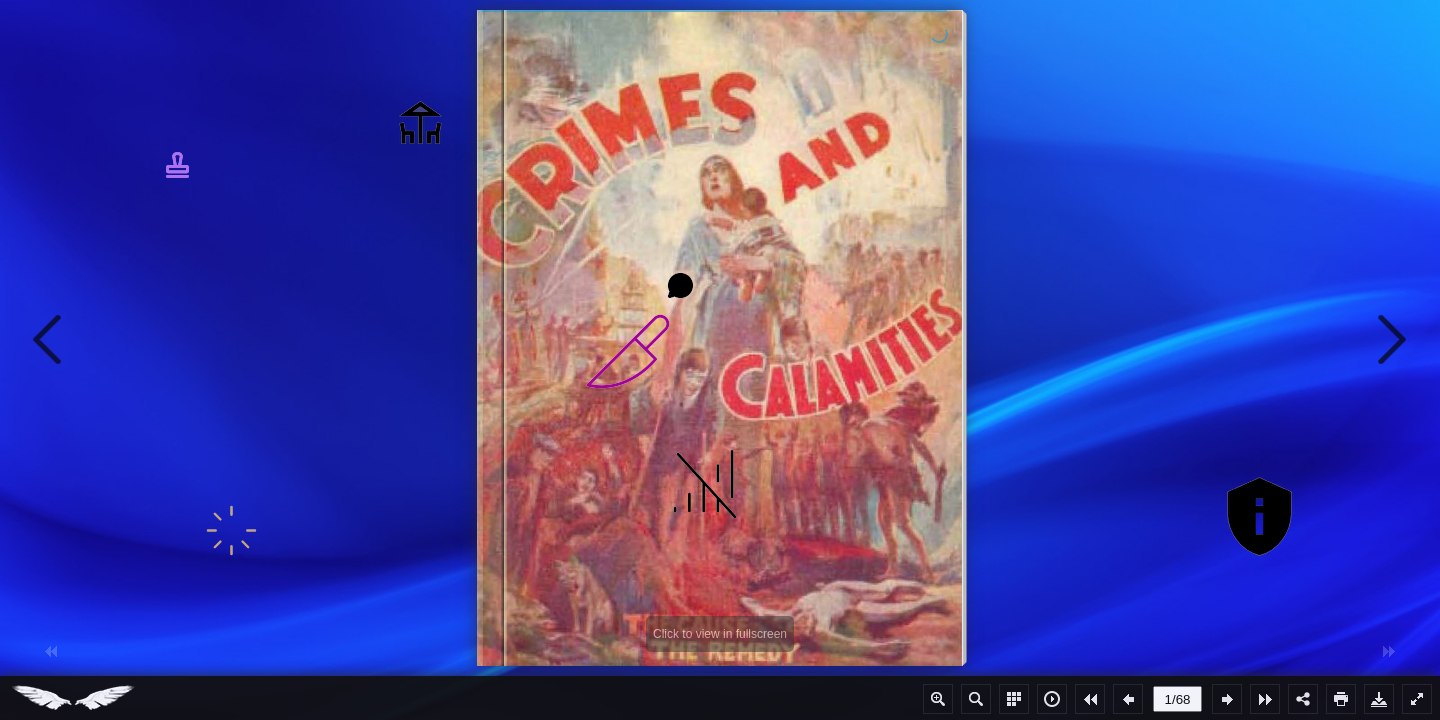 Image resolution: width=1440 pixels, height=720 pixels. Describe the element at coordinates (680, 285) in the screenshot. I see `open chat or messaging` at that location.